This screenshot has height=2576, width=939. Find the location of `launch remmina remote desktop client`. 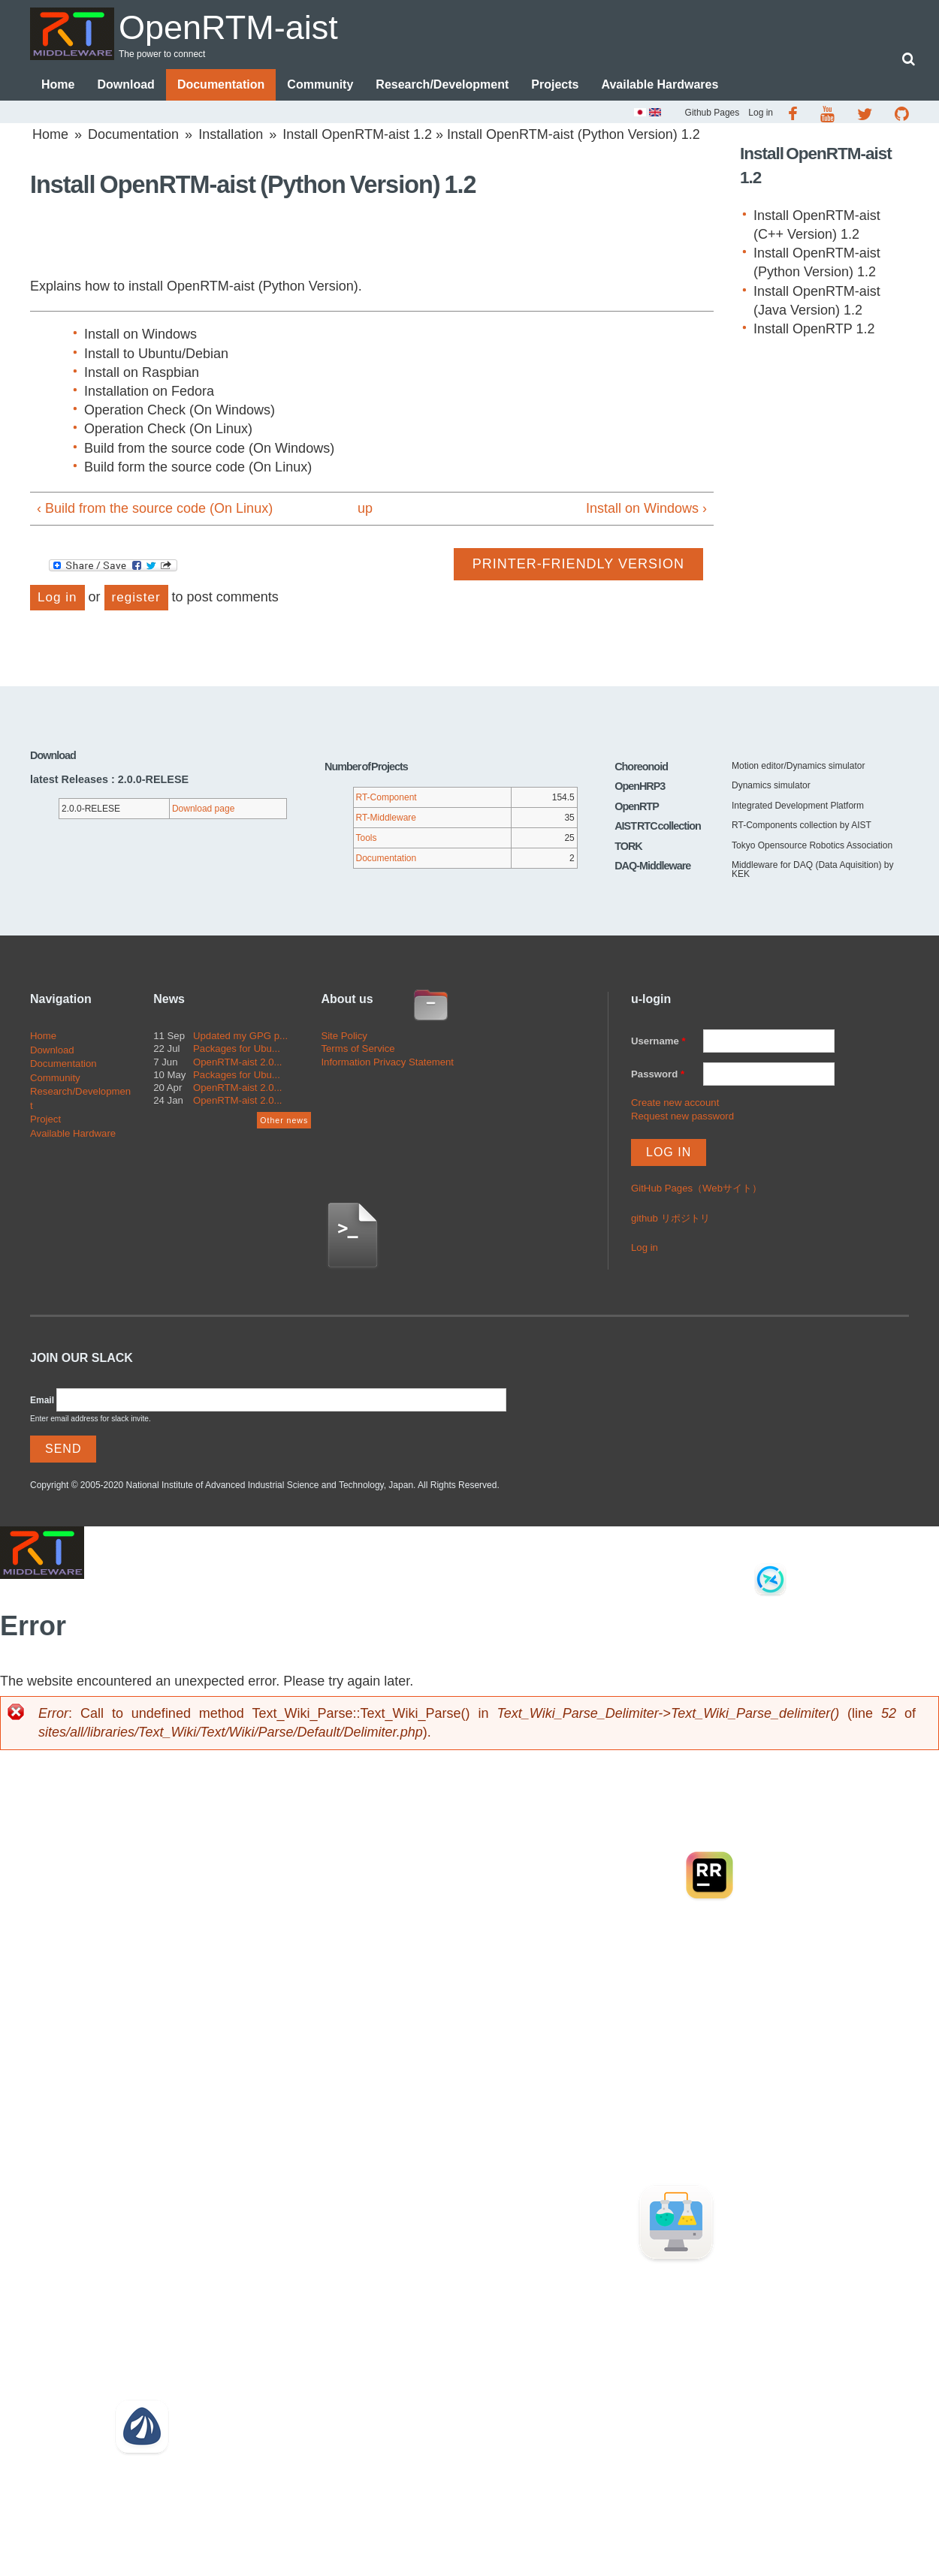

launch remmina remote desktop client is located at coordinates (770, 1579).